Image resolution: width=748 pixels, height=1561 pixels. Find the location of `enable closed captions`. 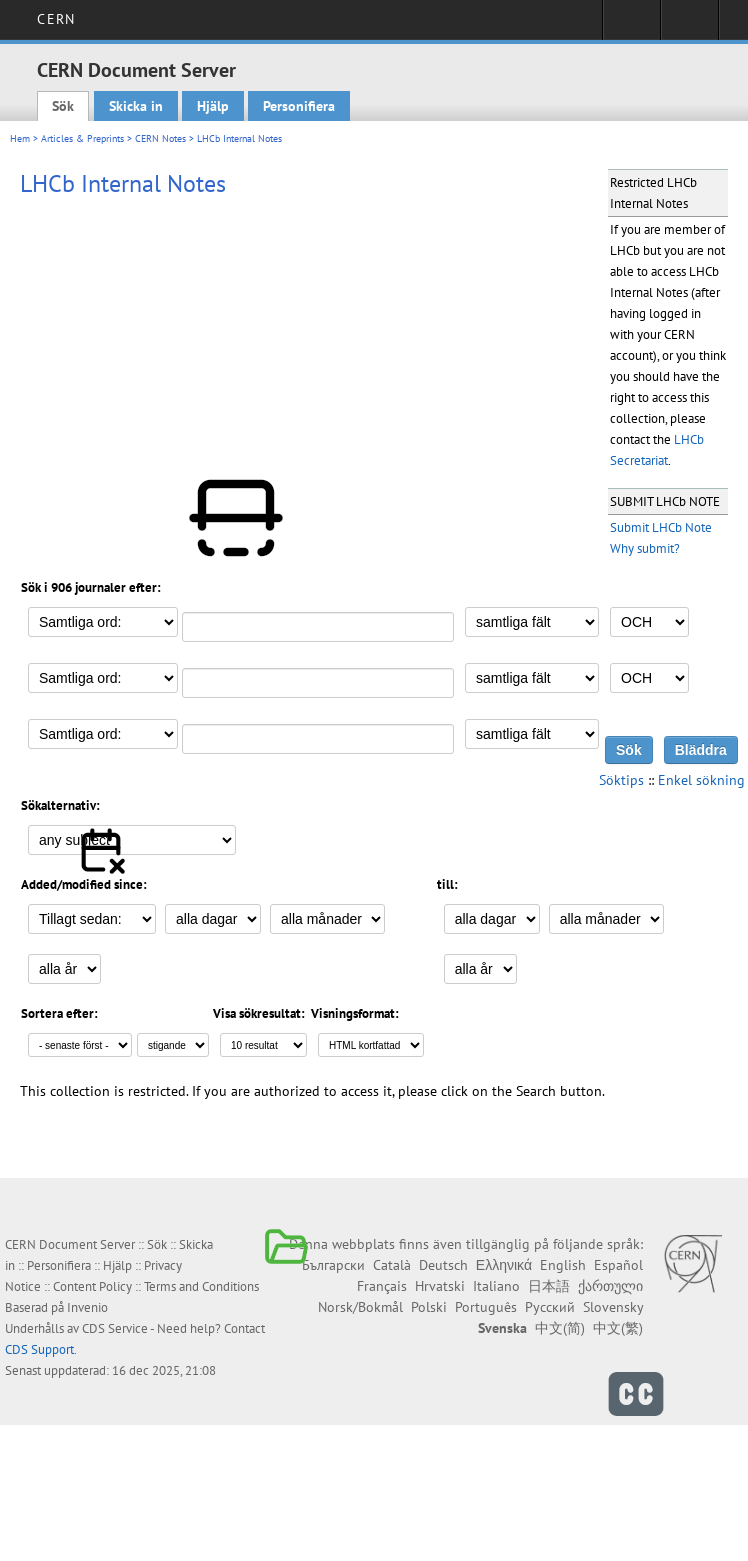

enable closed captions is located at coordinates (636, 1394).